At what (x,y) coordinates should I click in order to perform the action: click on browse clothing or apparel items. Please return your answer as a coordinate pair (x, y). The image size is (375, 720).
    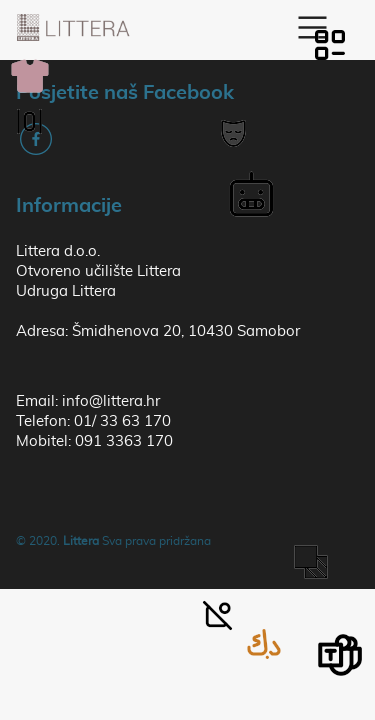
    Looking at the image, I should click on (30, 76).